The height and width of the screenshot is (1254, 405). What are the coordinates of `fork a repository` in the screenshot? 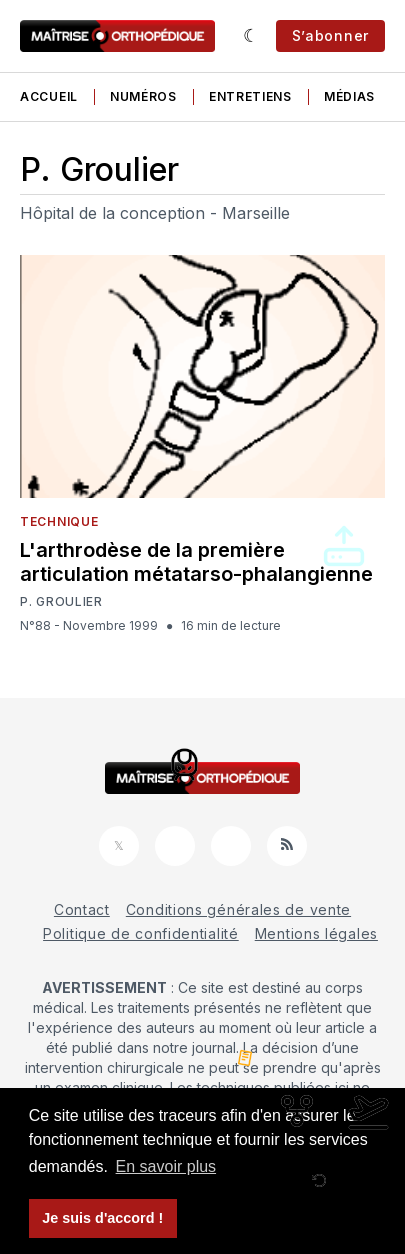 It's located at (297, 1111).